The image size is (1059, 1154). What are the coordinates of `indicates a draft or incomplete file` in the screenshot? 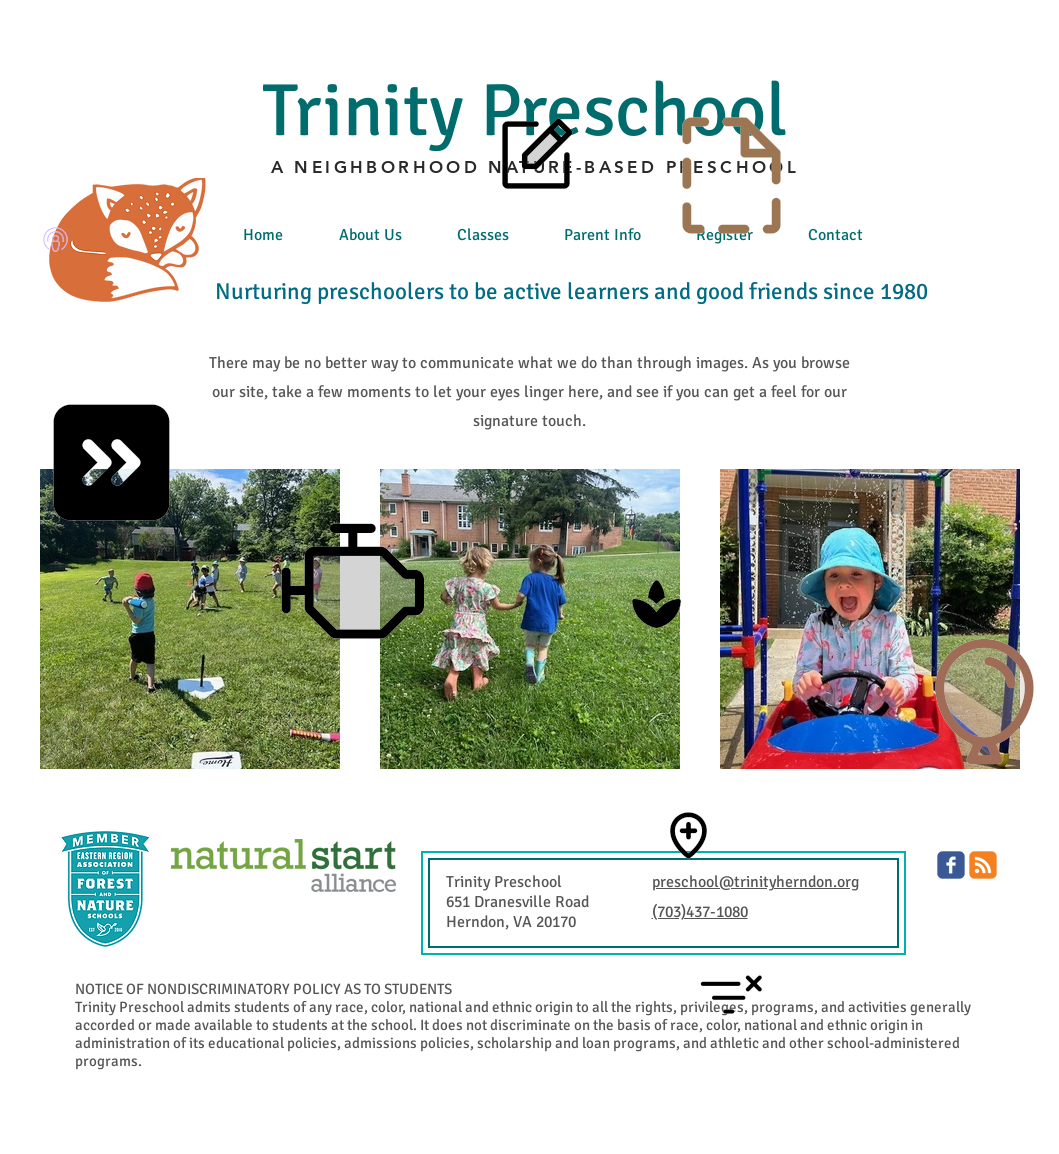 It's located at (731, 175).